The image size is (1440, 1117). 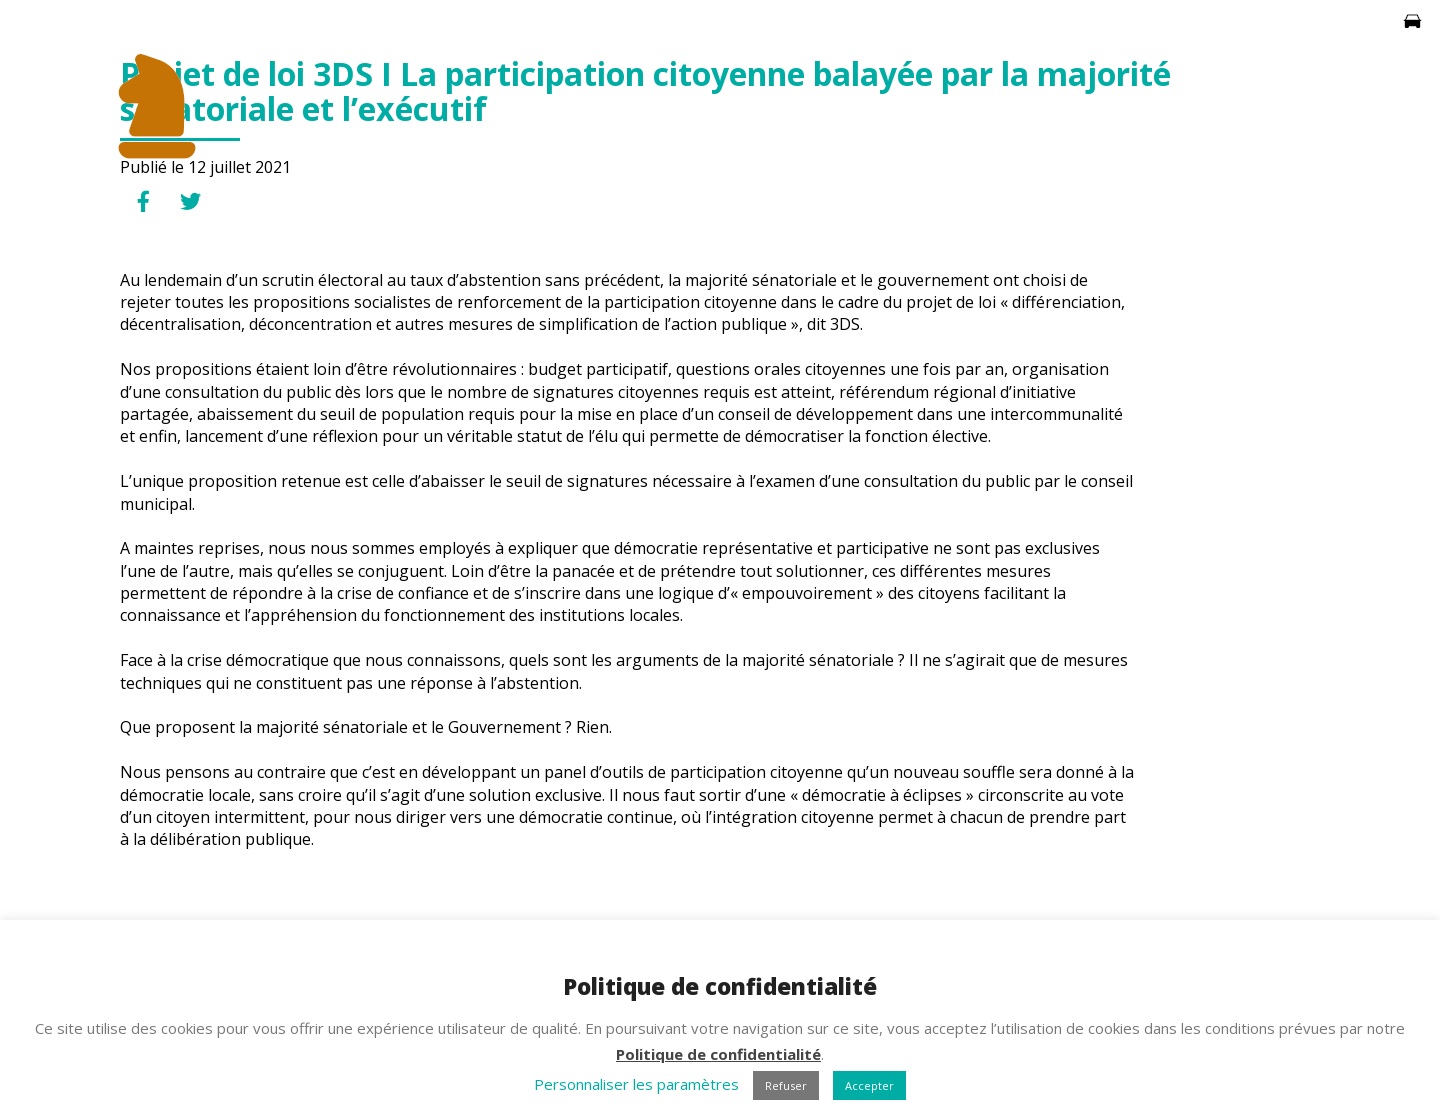 What do you see at coordinates (1412, 21) in the screenshot?
I see `access vehicle or car-related settings` at bounding box center [1412, 21].